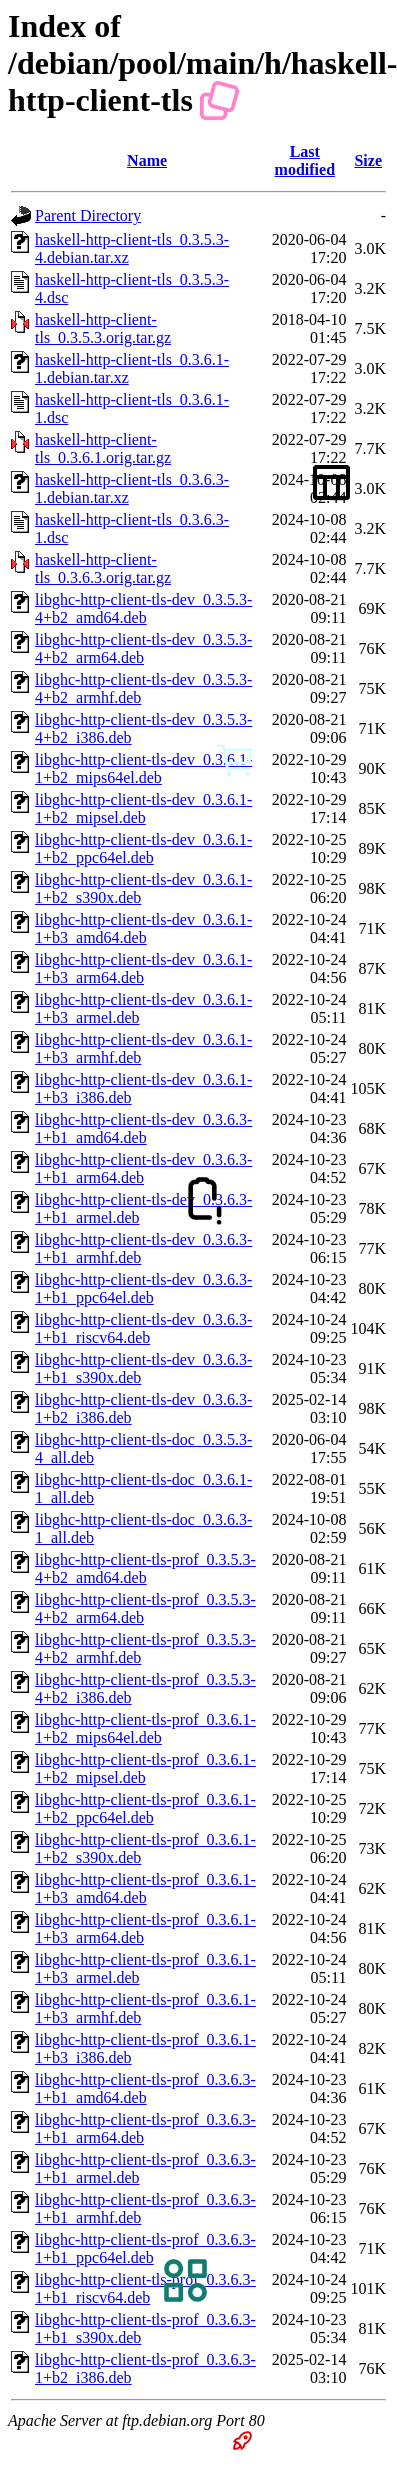 The width and height of the screenshot is (397, 2474). Describe the element at coordinates (242, 2440) in the screenshot. I see `launch or deploy an application` at that location.